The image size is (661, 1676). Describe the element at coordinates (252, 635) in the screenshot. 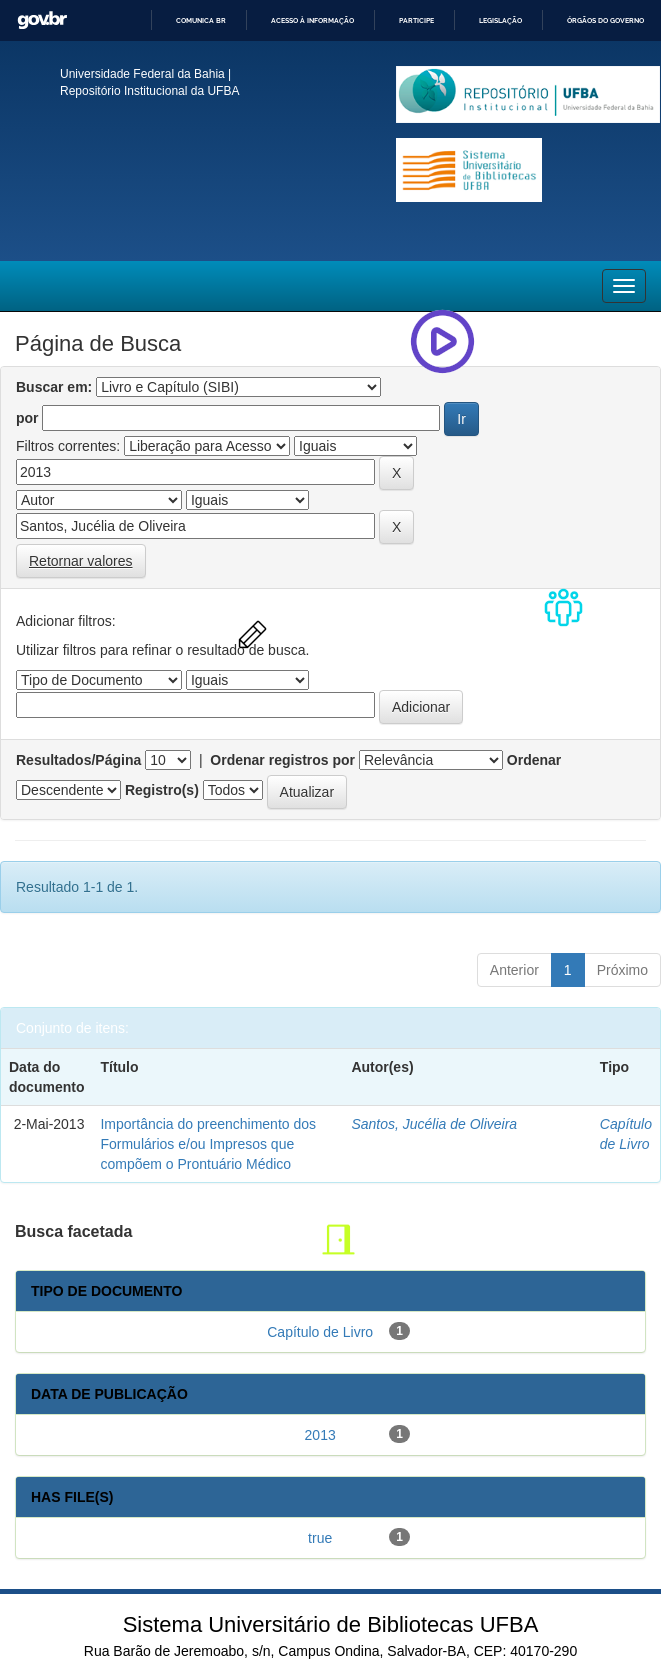

I see `edit content or text` at that location.